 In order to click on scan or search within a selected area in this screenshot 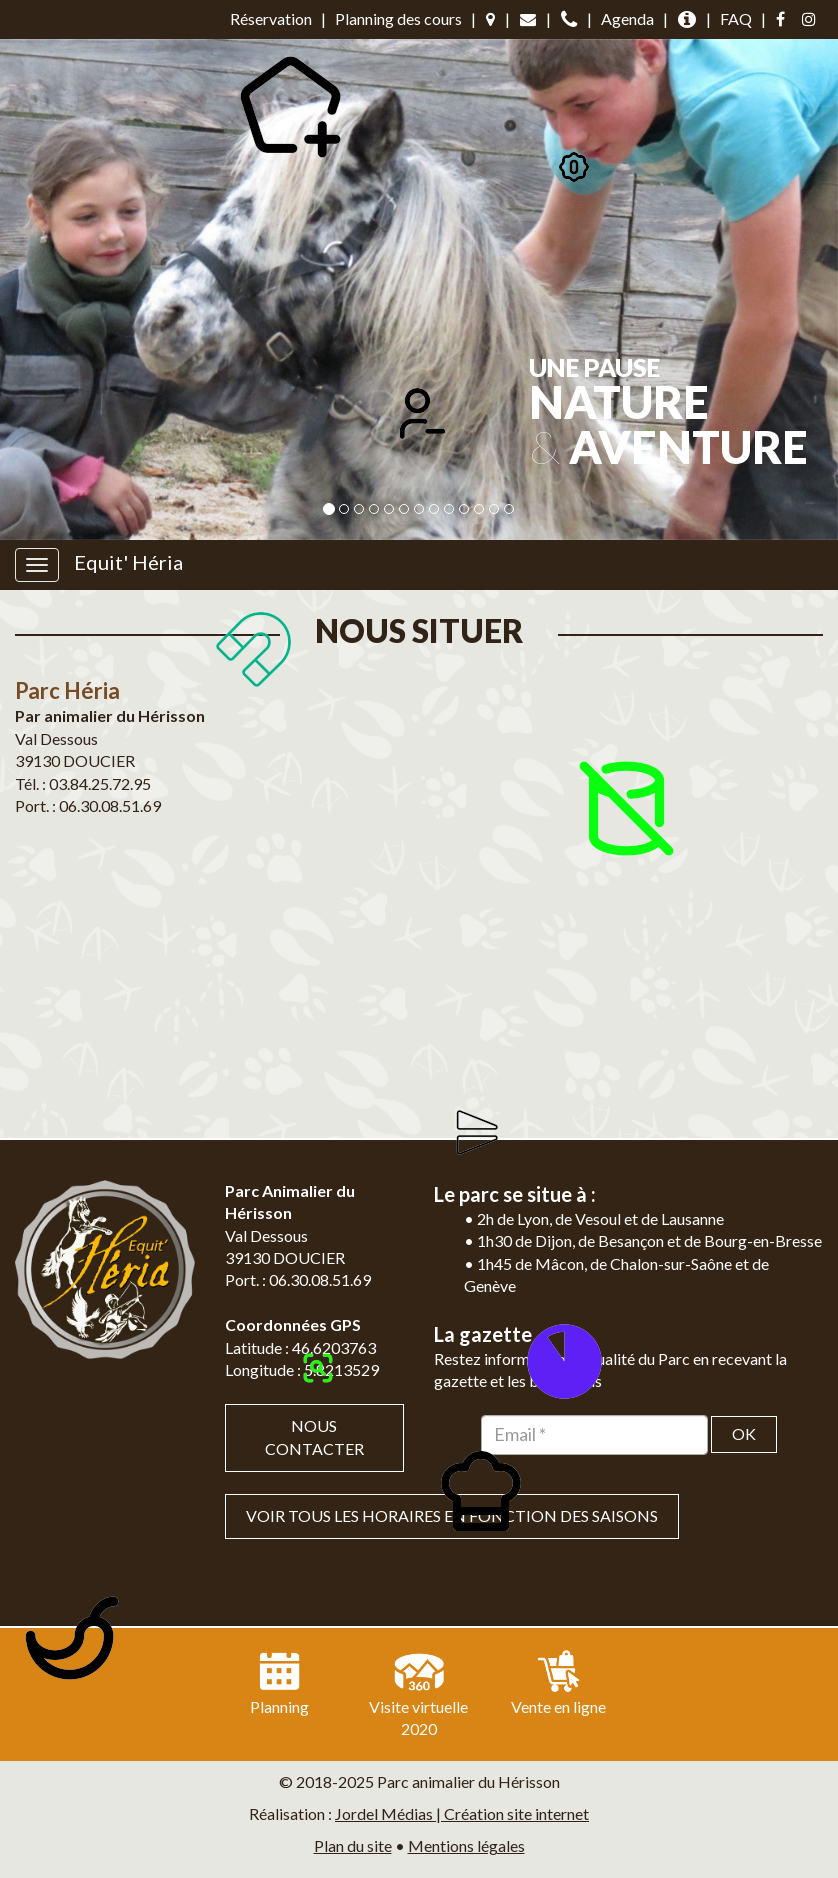, I will do `click(318, 1368)`.